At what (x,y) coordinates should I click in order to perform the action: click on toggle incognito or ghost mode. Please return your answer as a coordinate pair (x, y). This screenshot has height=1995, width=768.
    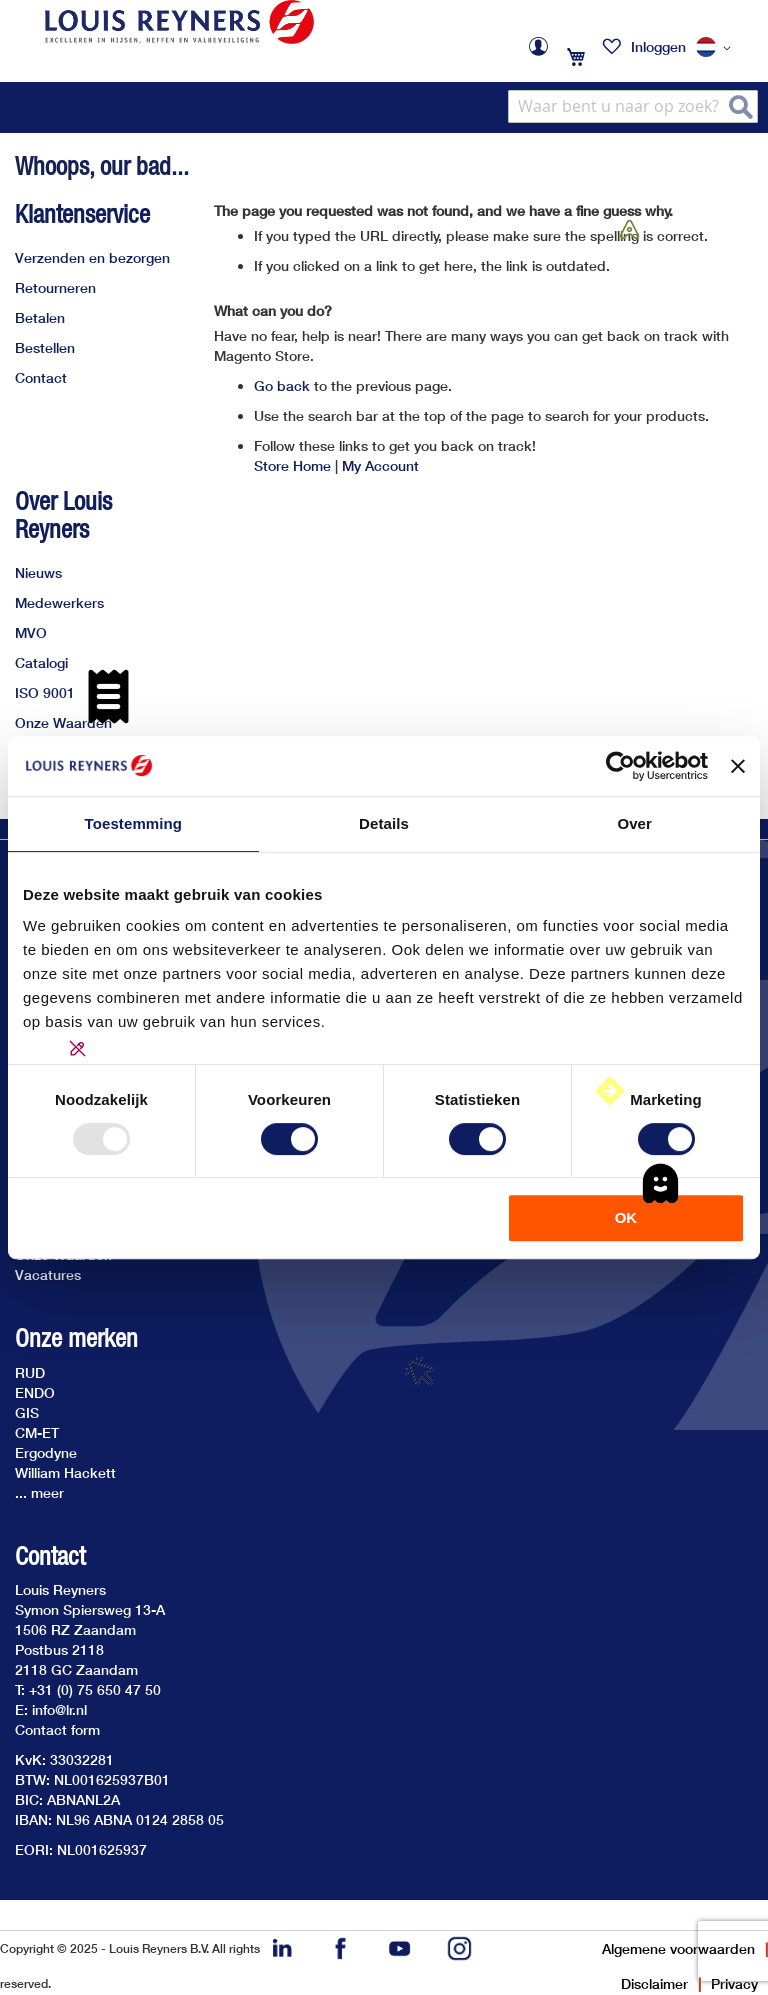
    Looking at the image, I should click on (660, 1183).